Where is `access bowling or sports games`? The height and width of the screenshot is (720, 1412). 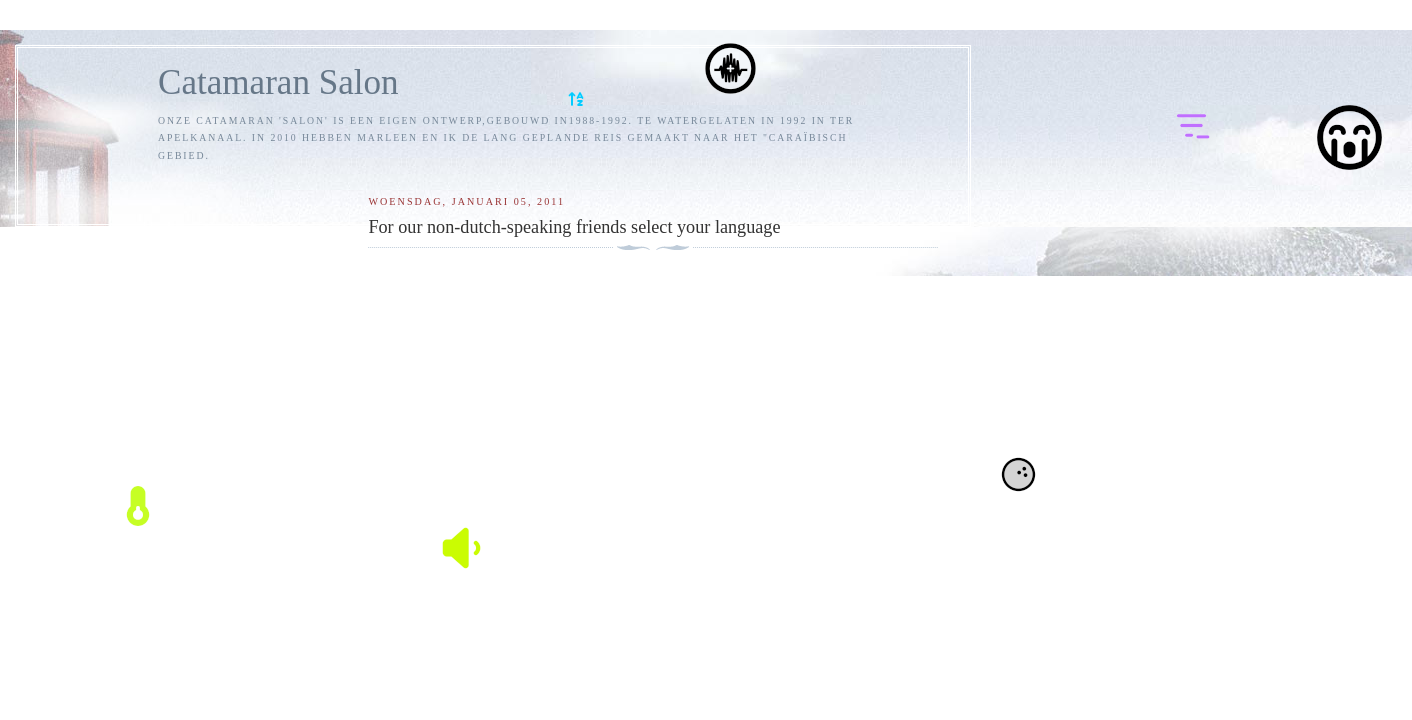
access bowling or sports games is located at coordinates (1018, 474).